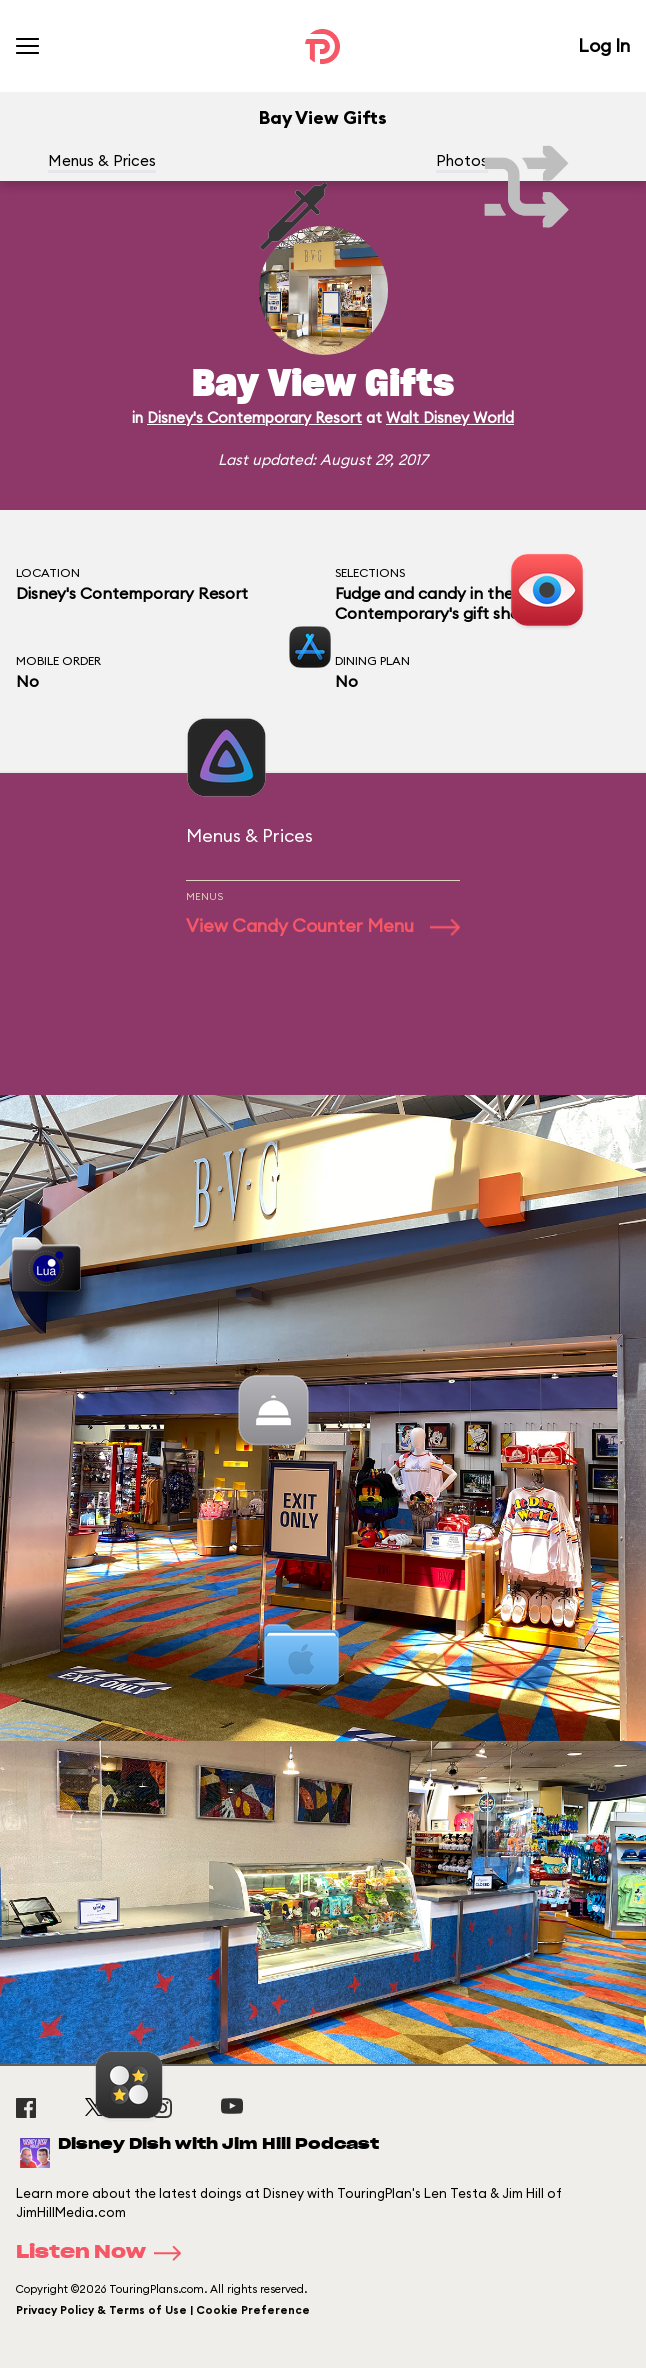  Describe the element at coordinates (129, 2085) in the screenshot. I see `launch iagno reversi board game` at that location.